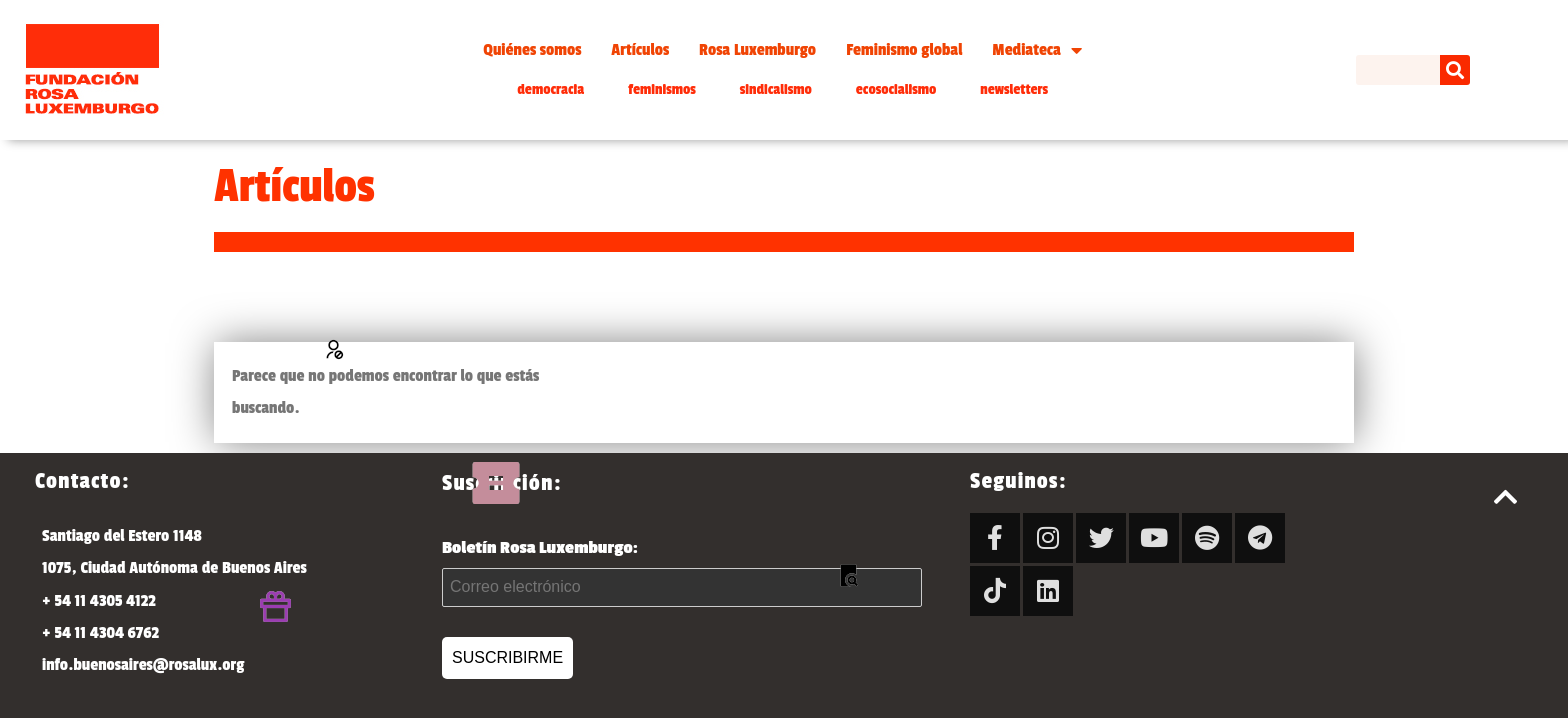  What do you see at coordinates (275, 606) in the screenshot?
I see `view available rewards or gifts` at bounding box center [275, 606].